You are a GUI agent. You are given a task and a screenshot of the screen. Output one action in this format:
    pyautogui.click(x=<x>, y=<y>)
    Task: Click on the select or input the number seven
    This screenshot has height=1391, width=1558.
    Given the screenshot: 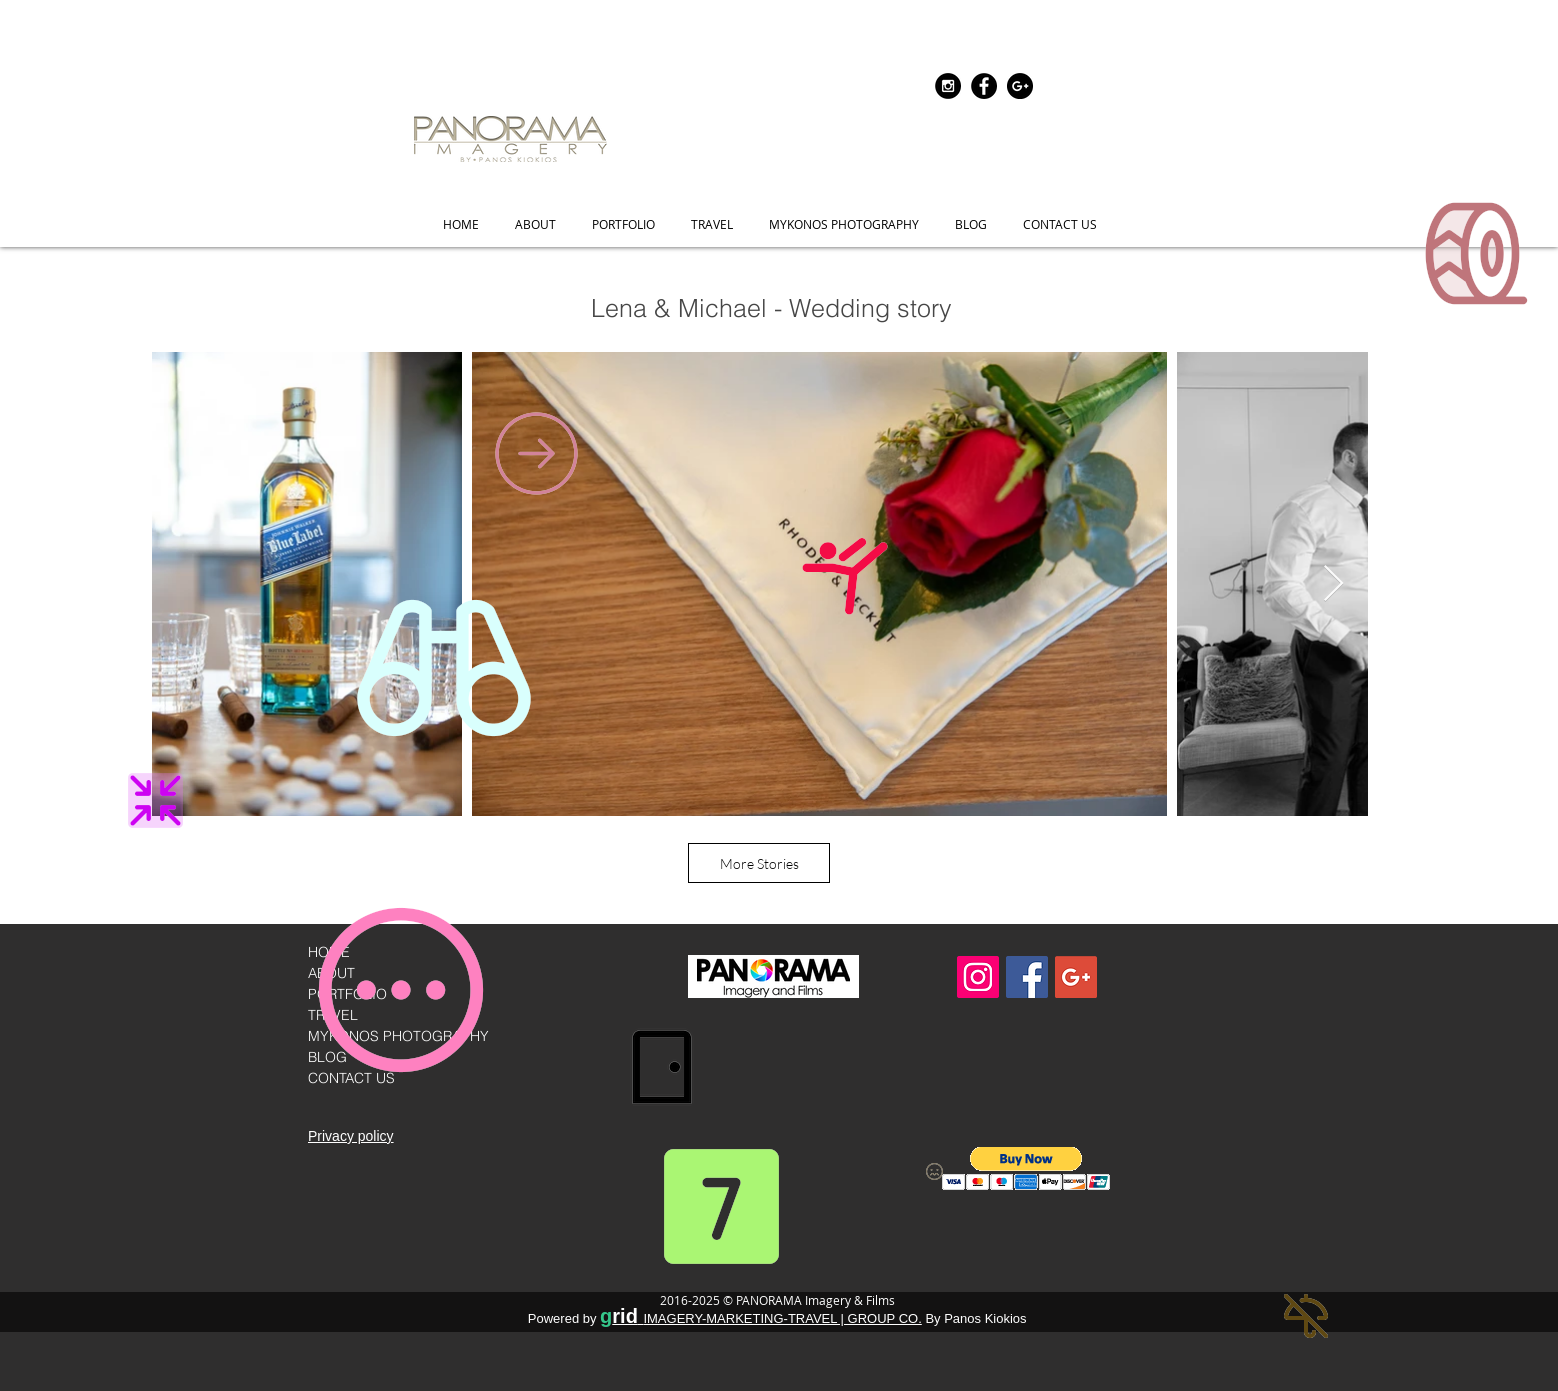 What is the action you would take?
    pyautogui.click(x=721, y=1206)
    